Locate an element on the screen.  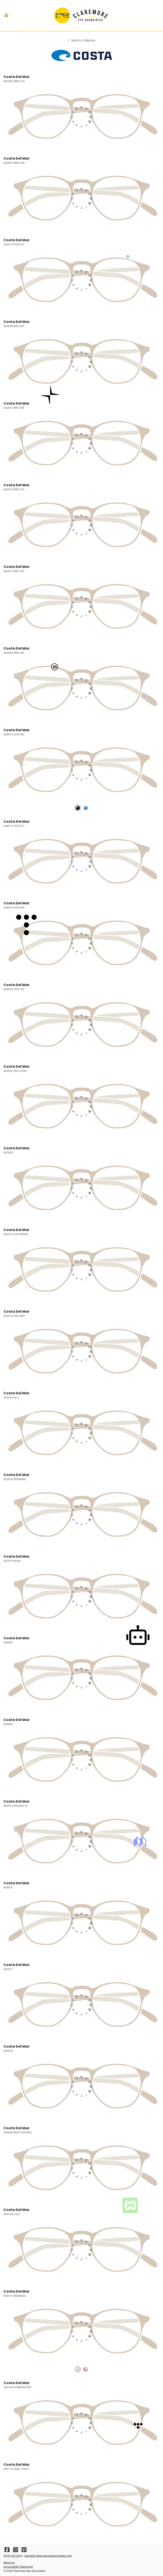
access AI or chatbot features is located at coordinates (138, 1636).